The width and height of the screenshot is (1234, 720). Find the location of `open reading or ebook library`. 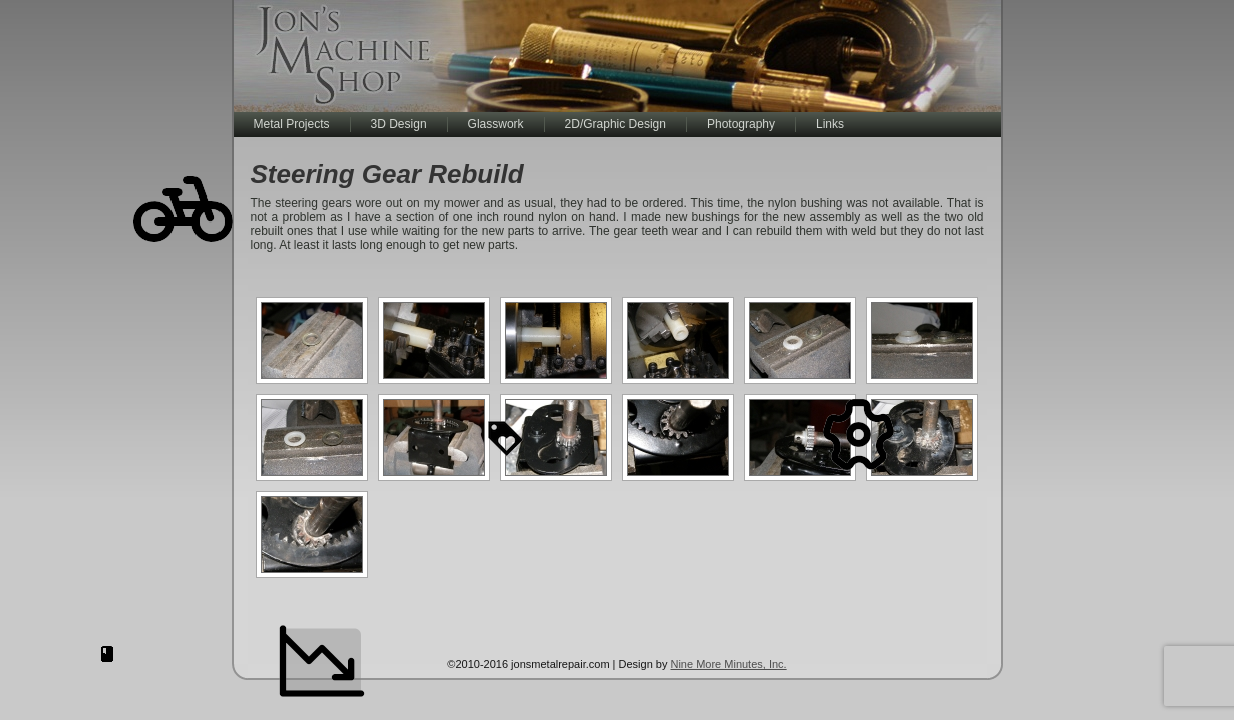

open reading or ebook library is located at coordinates (107, 654).